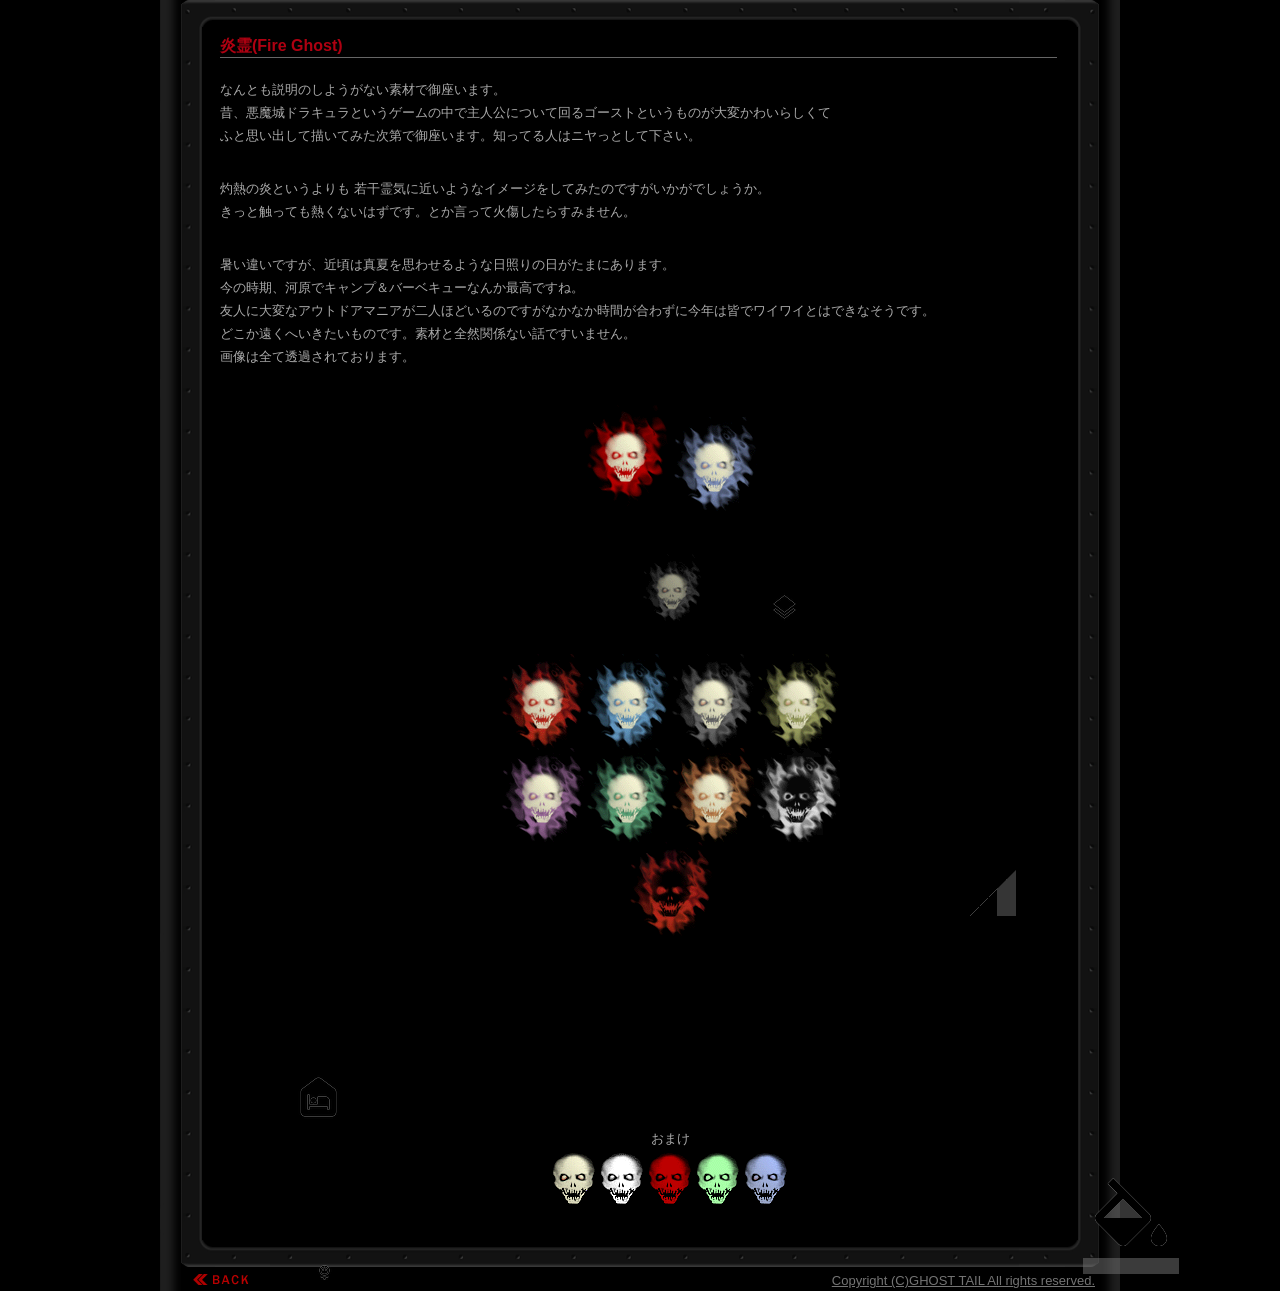 Image resolution: width=1280 pixels, height=1291 pixels. What do you see at coordinates (993, 893) in the screenshot?
I see `indicates weak cellular signal strength (2 bars)` at bounding box center [993, 893].